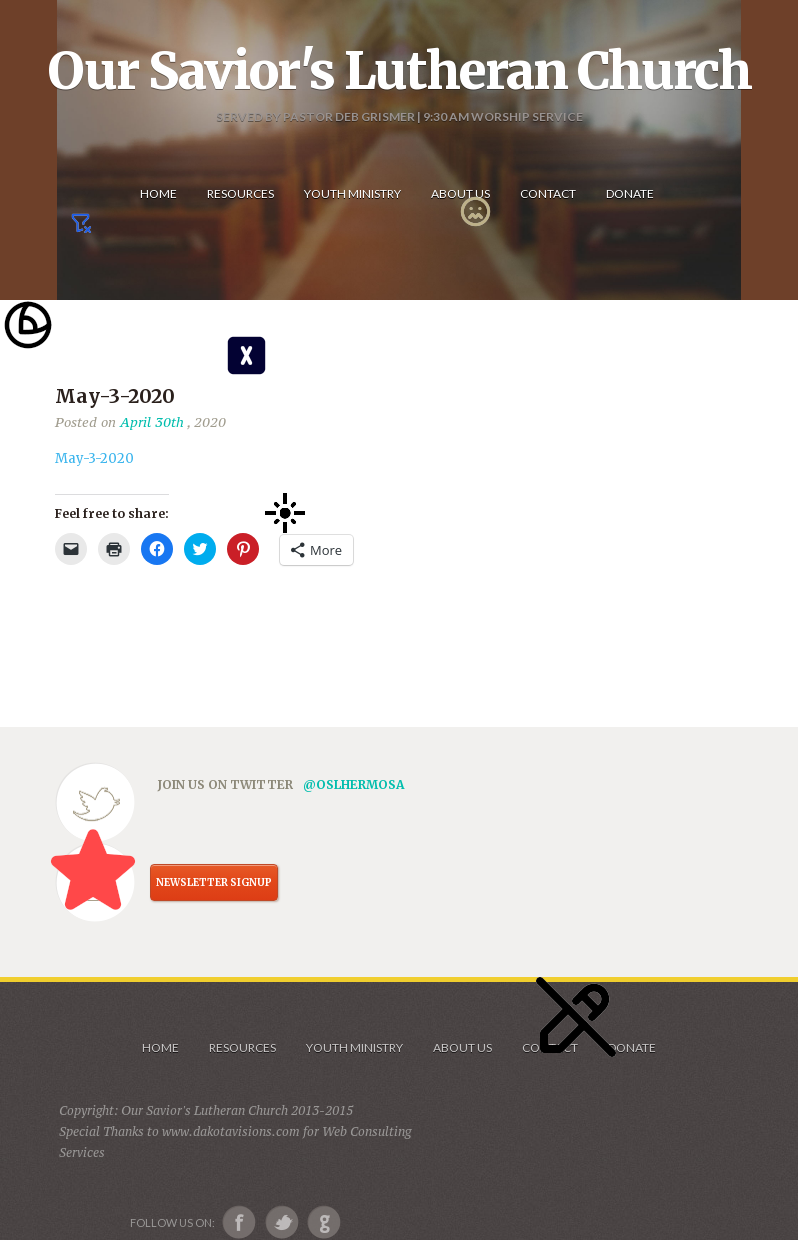 The image size is (798, 1240). What do you see at coordinates (246, 355) in the screenshot?
I see `close or dismiss a window` at bounding box center [246, 355].